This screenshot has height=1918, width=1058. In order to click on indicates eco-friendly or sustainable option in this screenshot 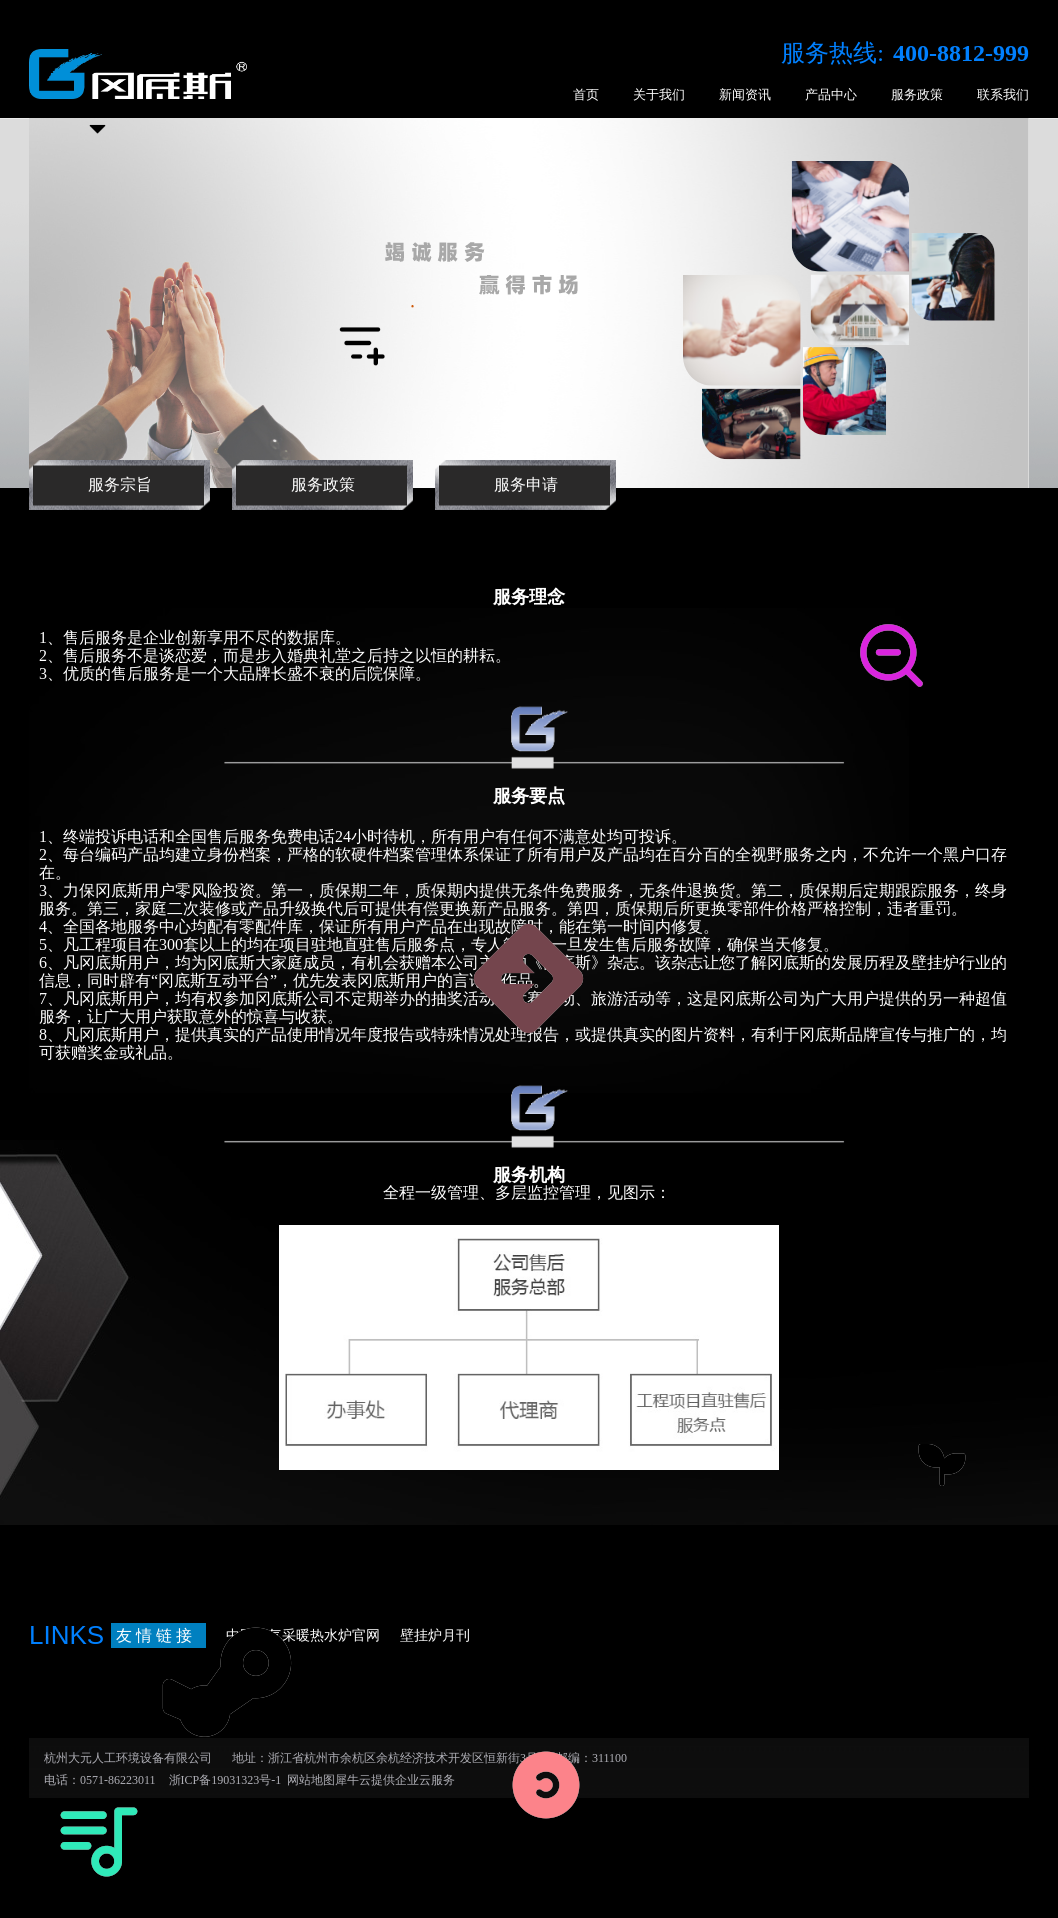, I will do `click(942, 1465)`.